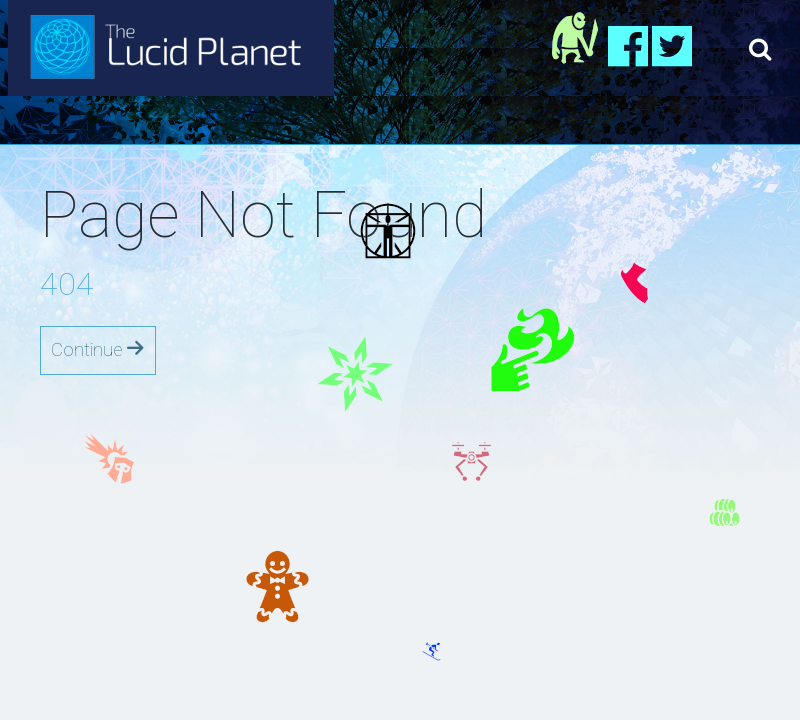  Describe the element at coordinates (634, 282) in the screenshot. I see `select Peru as your country or region` at that location.